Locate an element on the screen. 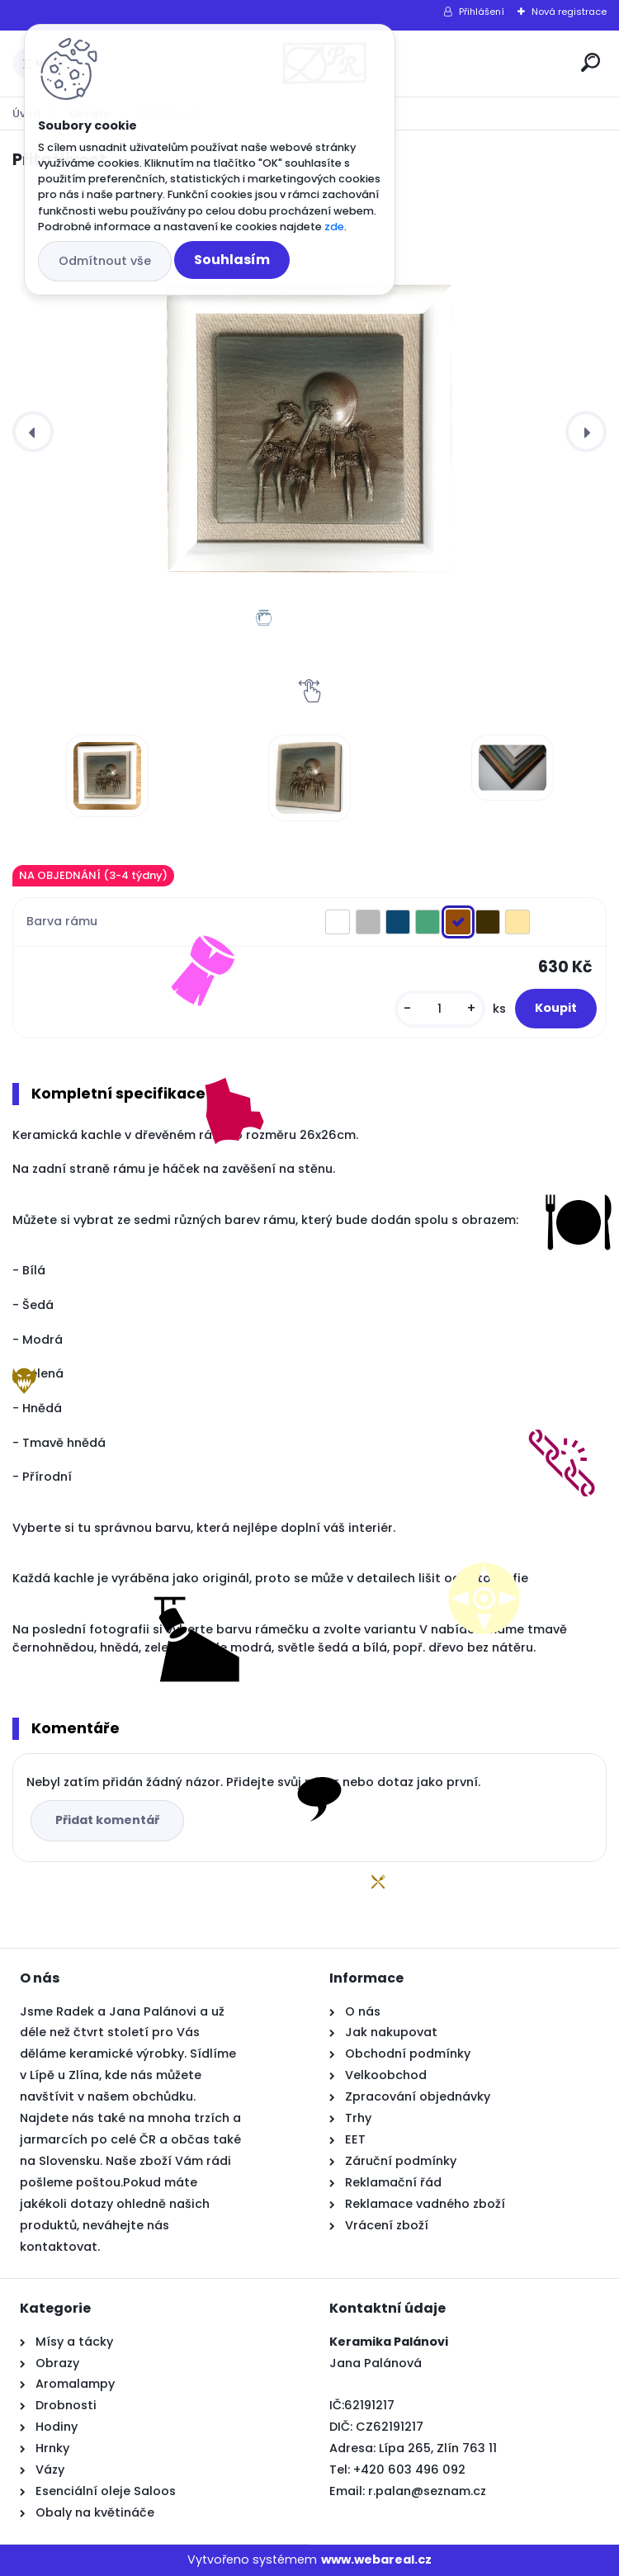 This screenshot has height=2576, width=619. adjust stage or spotlight settings is located at coordinates (196, 1639).